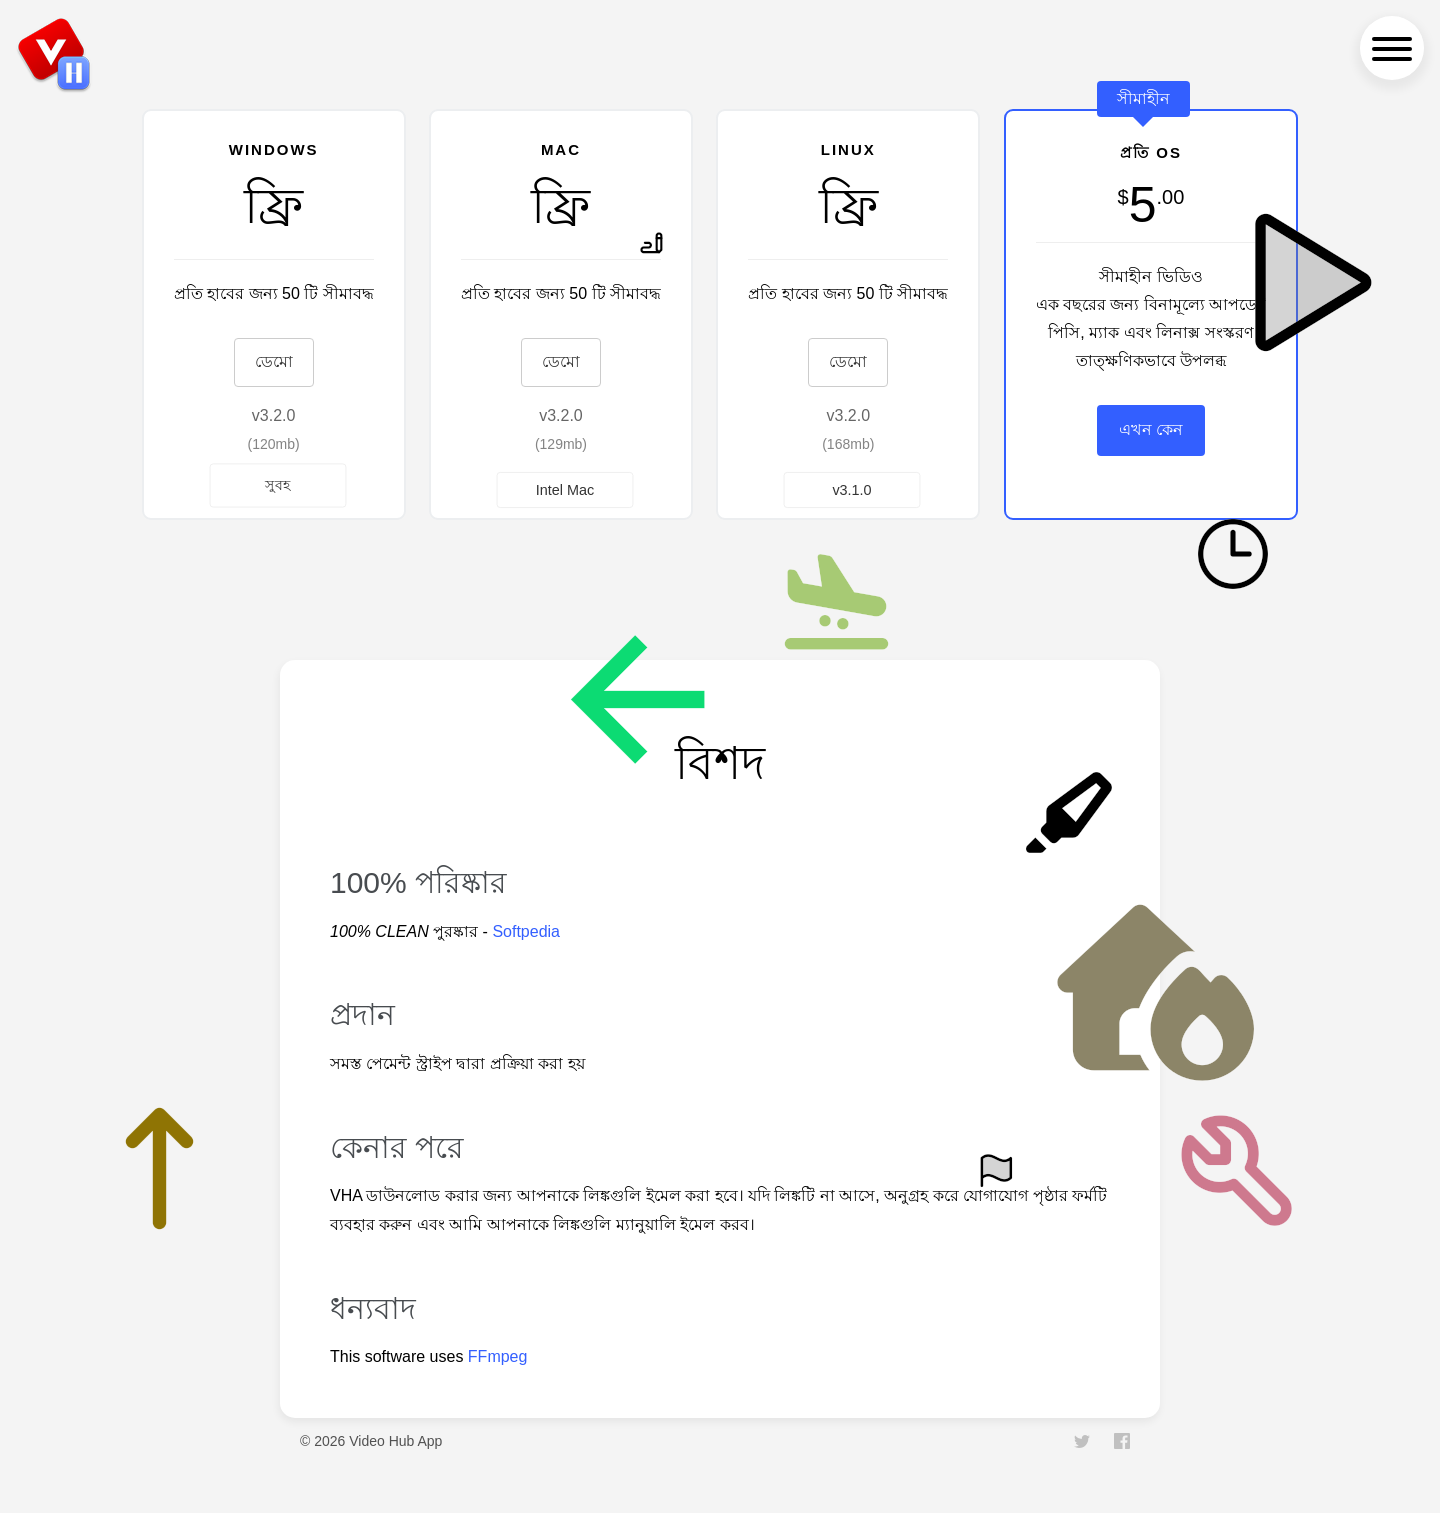 This screenshot has width=1440, height=1513. What do you see at coordinates (836, 603) in the screenshot?
I see `indicates incoming or arriving flight` at bounding box center [836, 603].